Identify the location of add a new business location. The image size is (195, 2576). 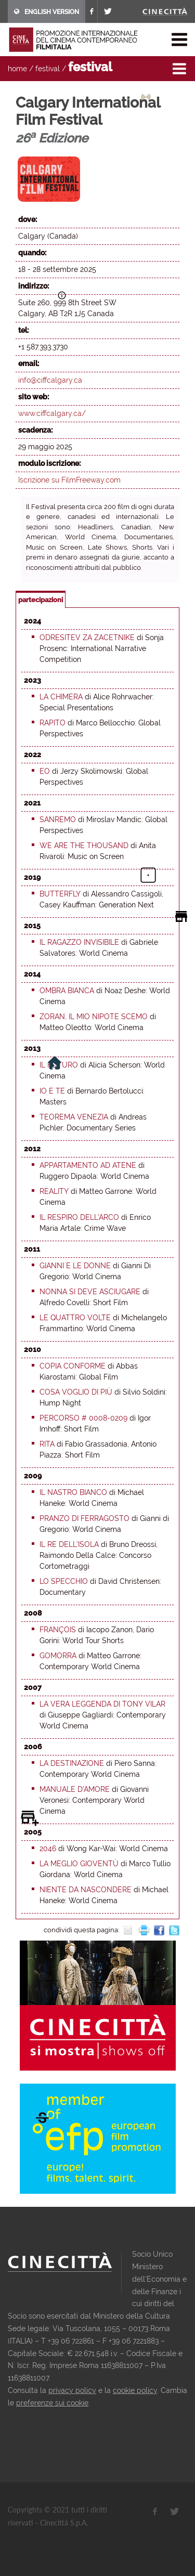
(30, 1817).